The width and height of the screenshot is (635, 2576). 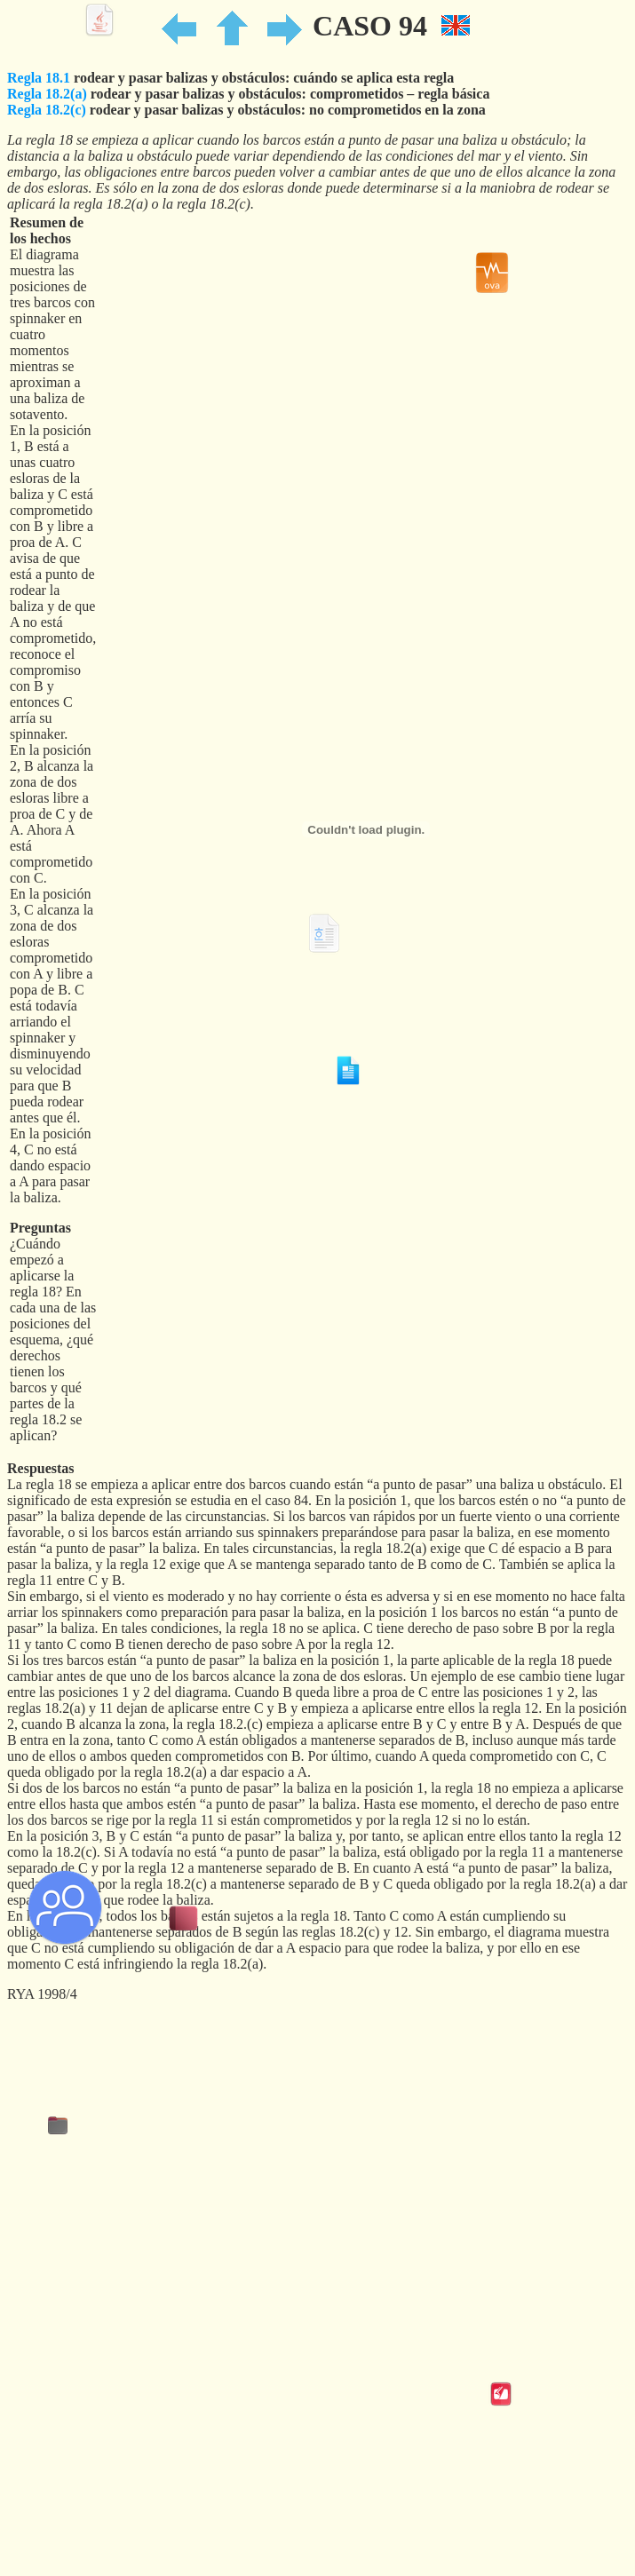 What do you see at coordinates (99, 20) in the screenshot?
I see `java source code file` at bounding box center [99, 20].